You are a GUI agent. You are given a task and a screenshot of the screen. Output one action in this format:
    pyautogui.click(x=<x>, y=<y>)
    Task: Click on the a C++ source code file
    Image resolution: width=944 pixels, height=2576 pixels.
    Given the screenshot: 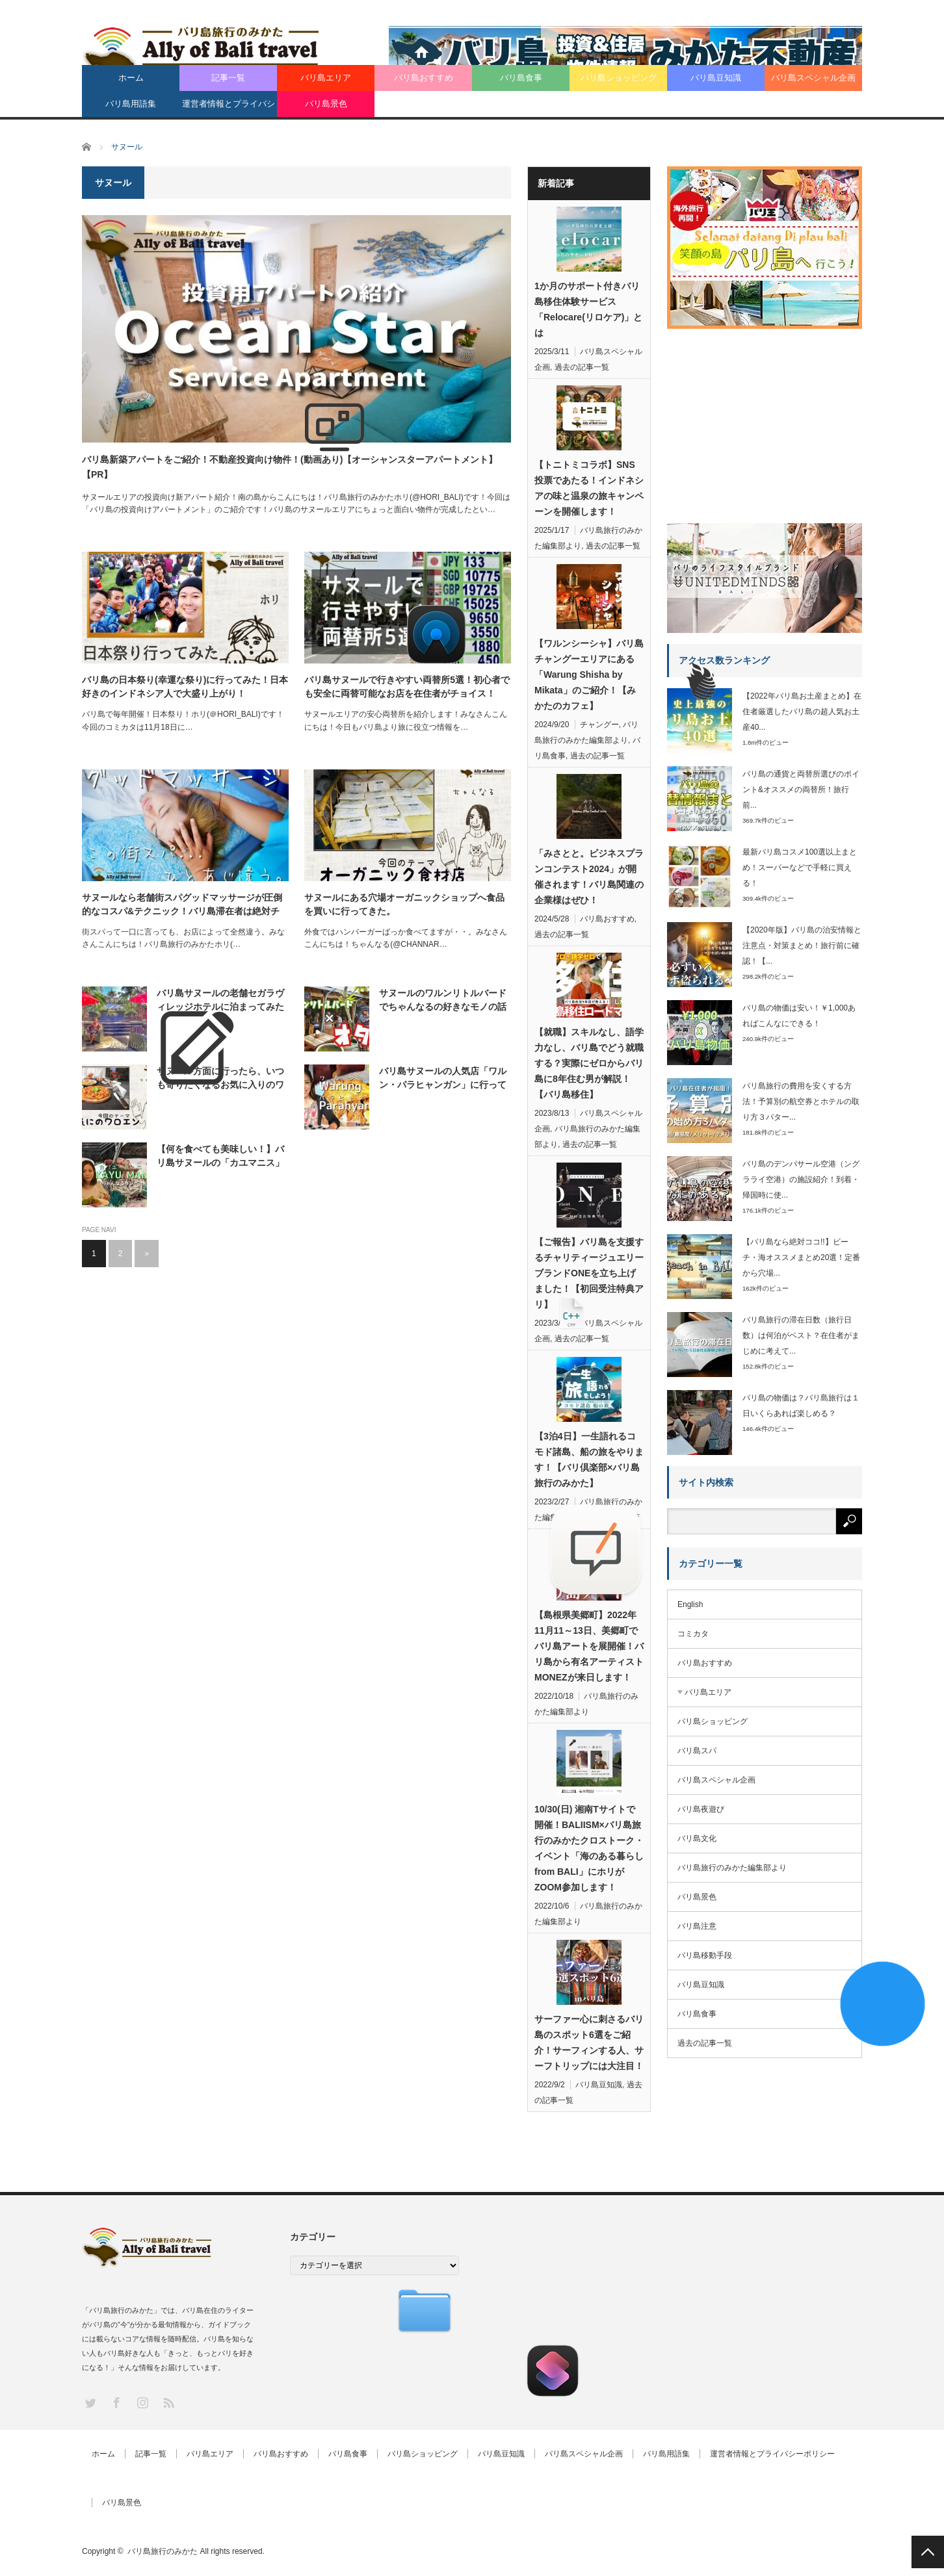 What is the action you would take?
    pyautogui.click(x=571, y=1314)
    